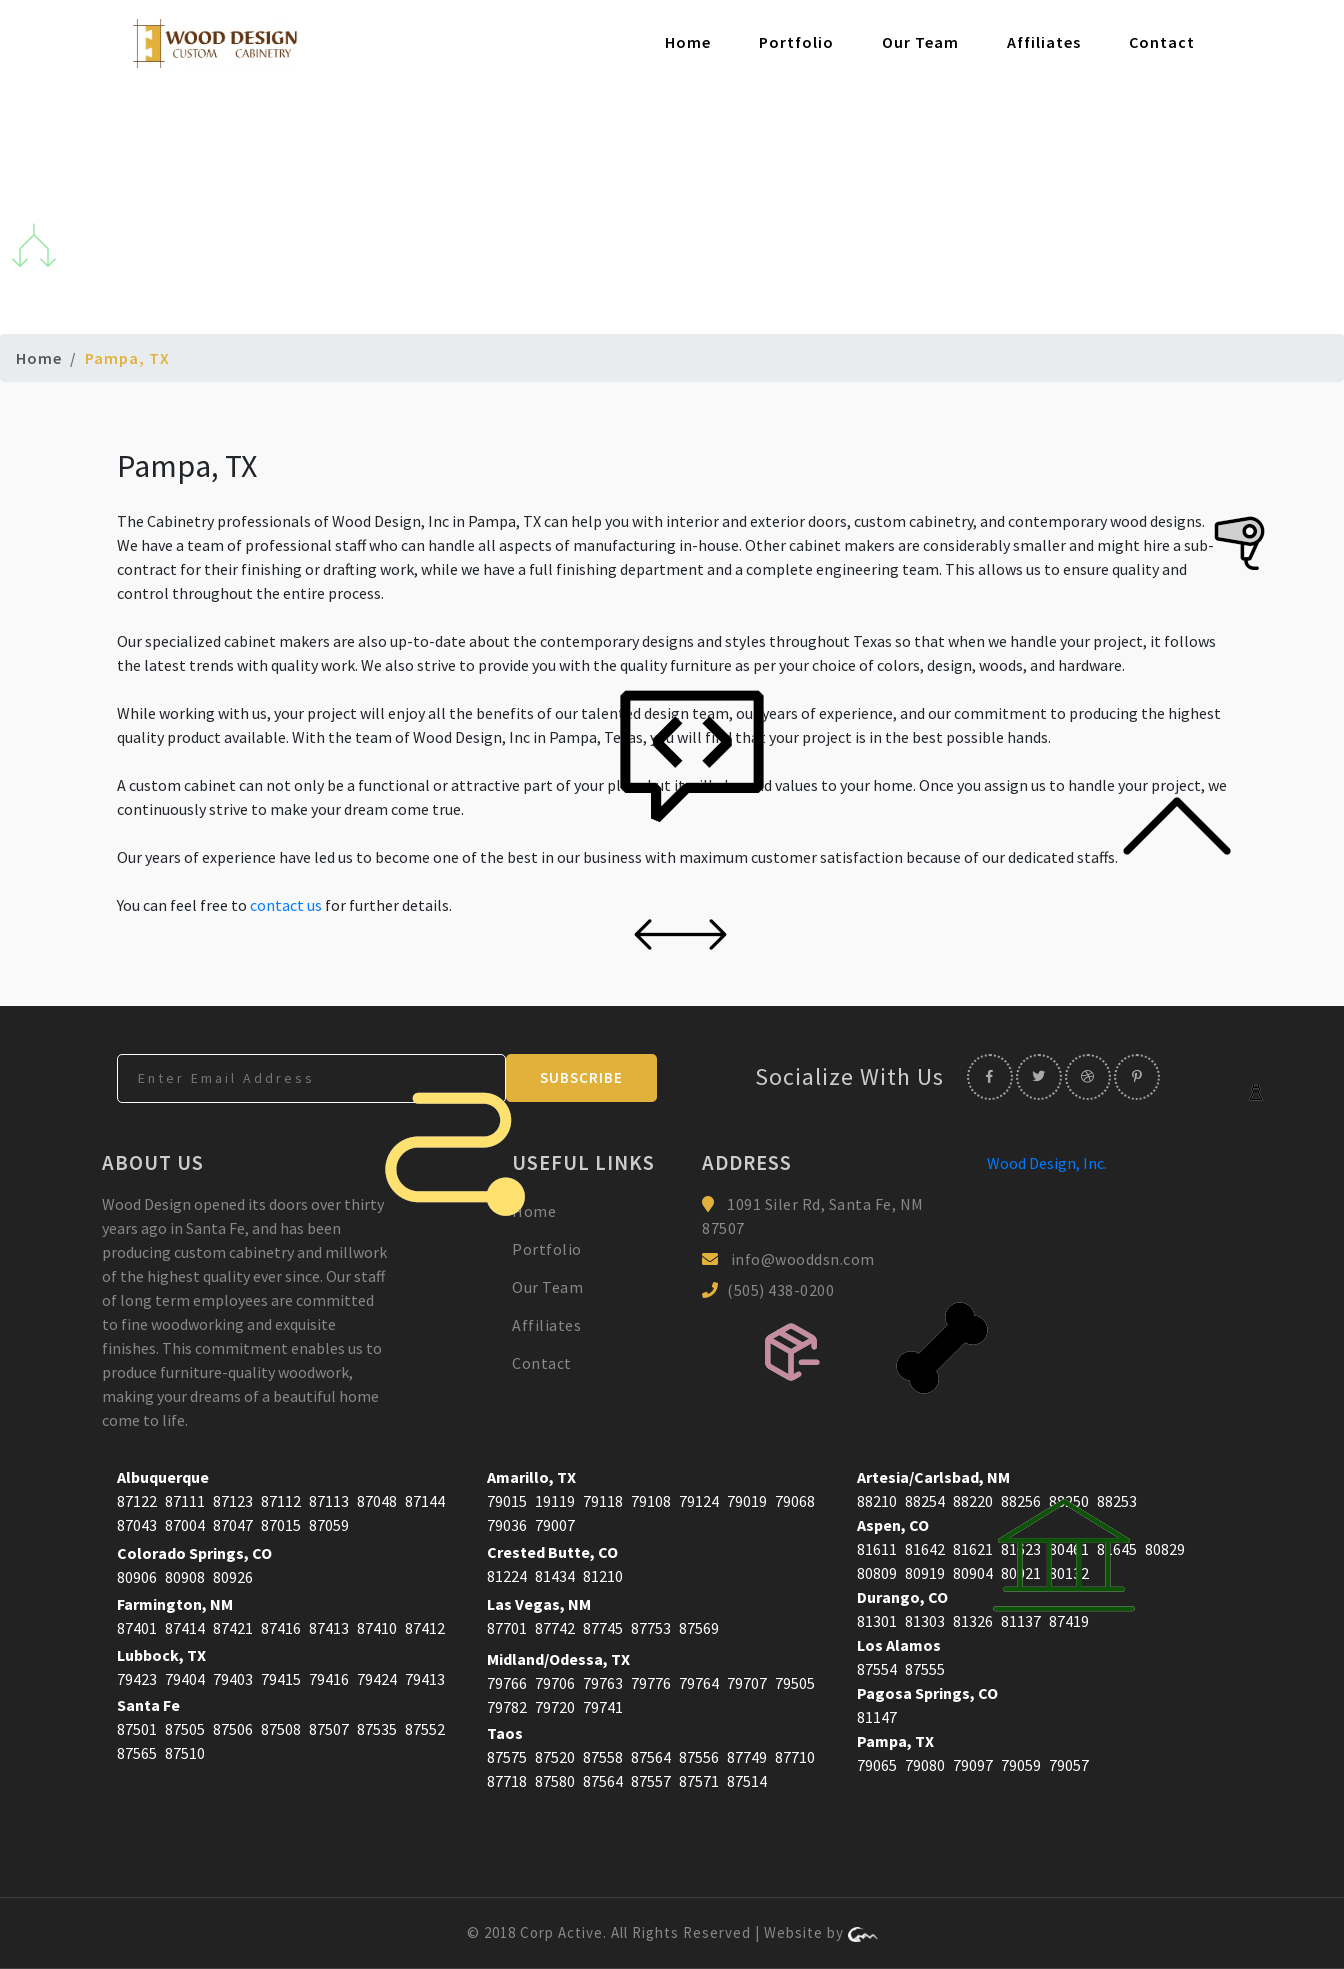 Image resolution: width=1344 pixels, height=1969 pixels. Describe the element at coordinates (692, 752) in the screenshot. I see `open code review comments` at that location.